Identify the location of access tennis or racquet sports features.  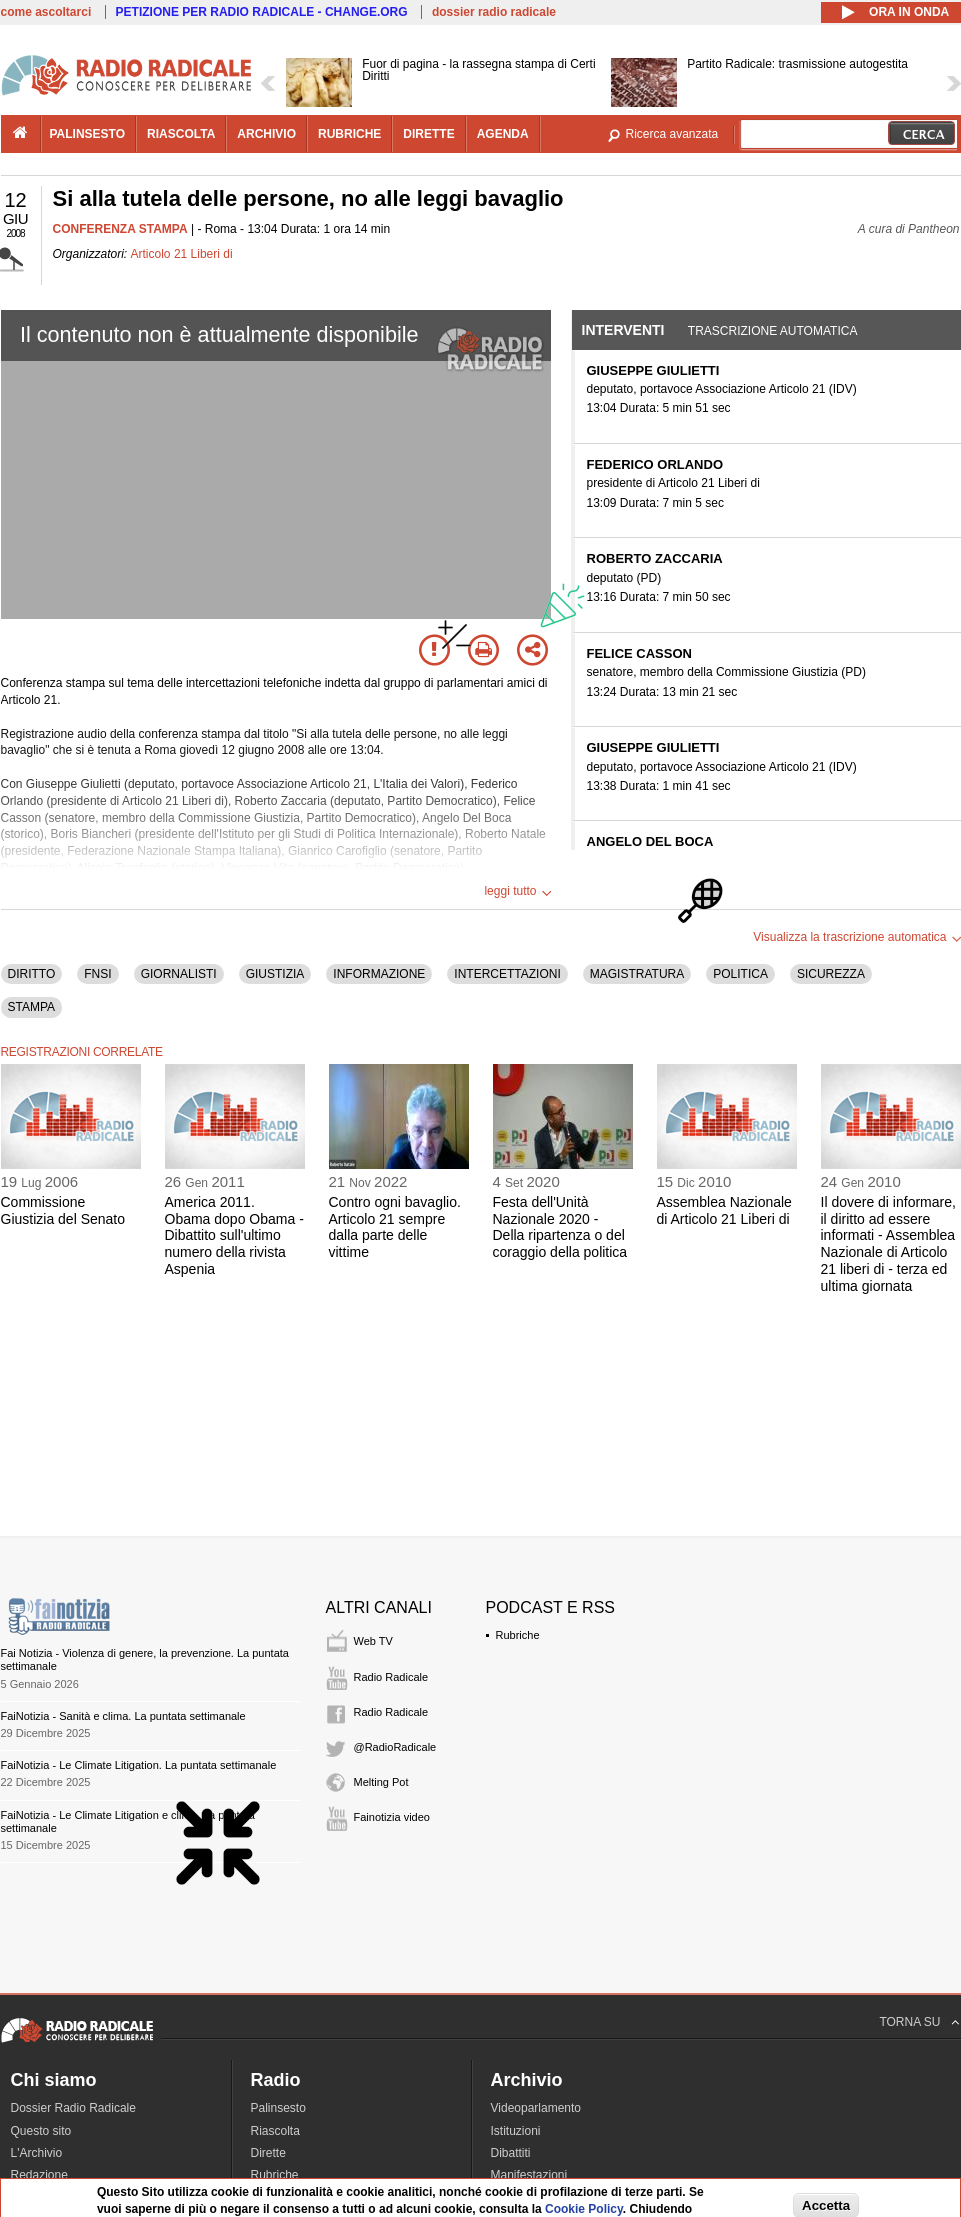
(699, 901).